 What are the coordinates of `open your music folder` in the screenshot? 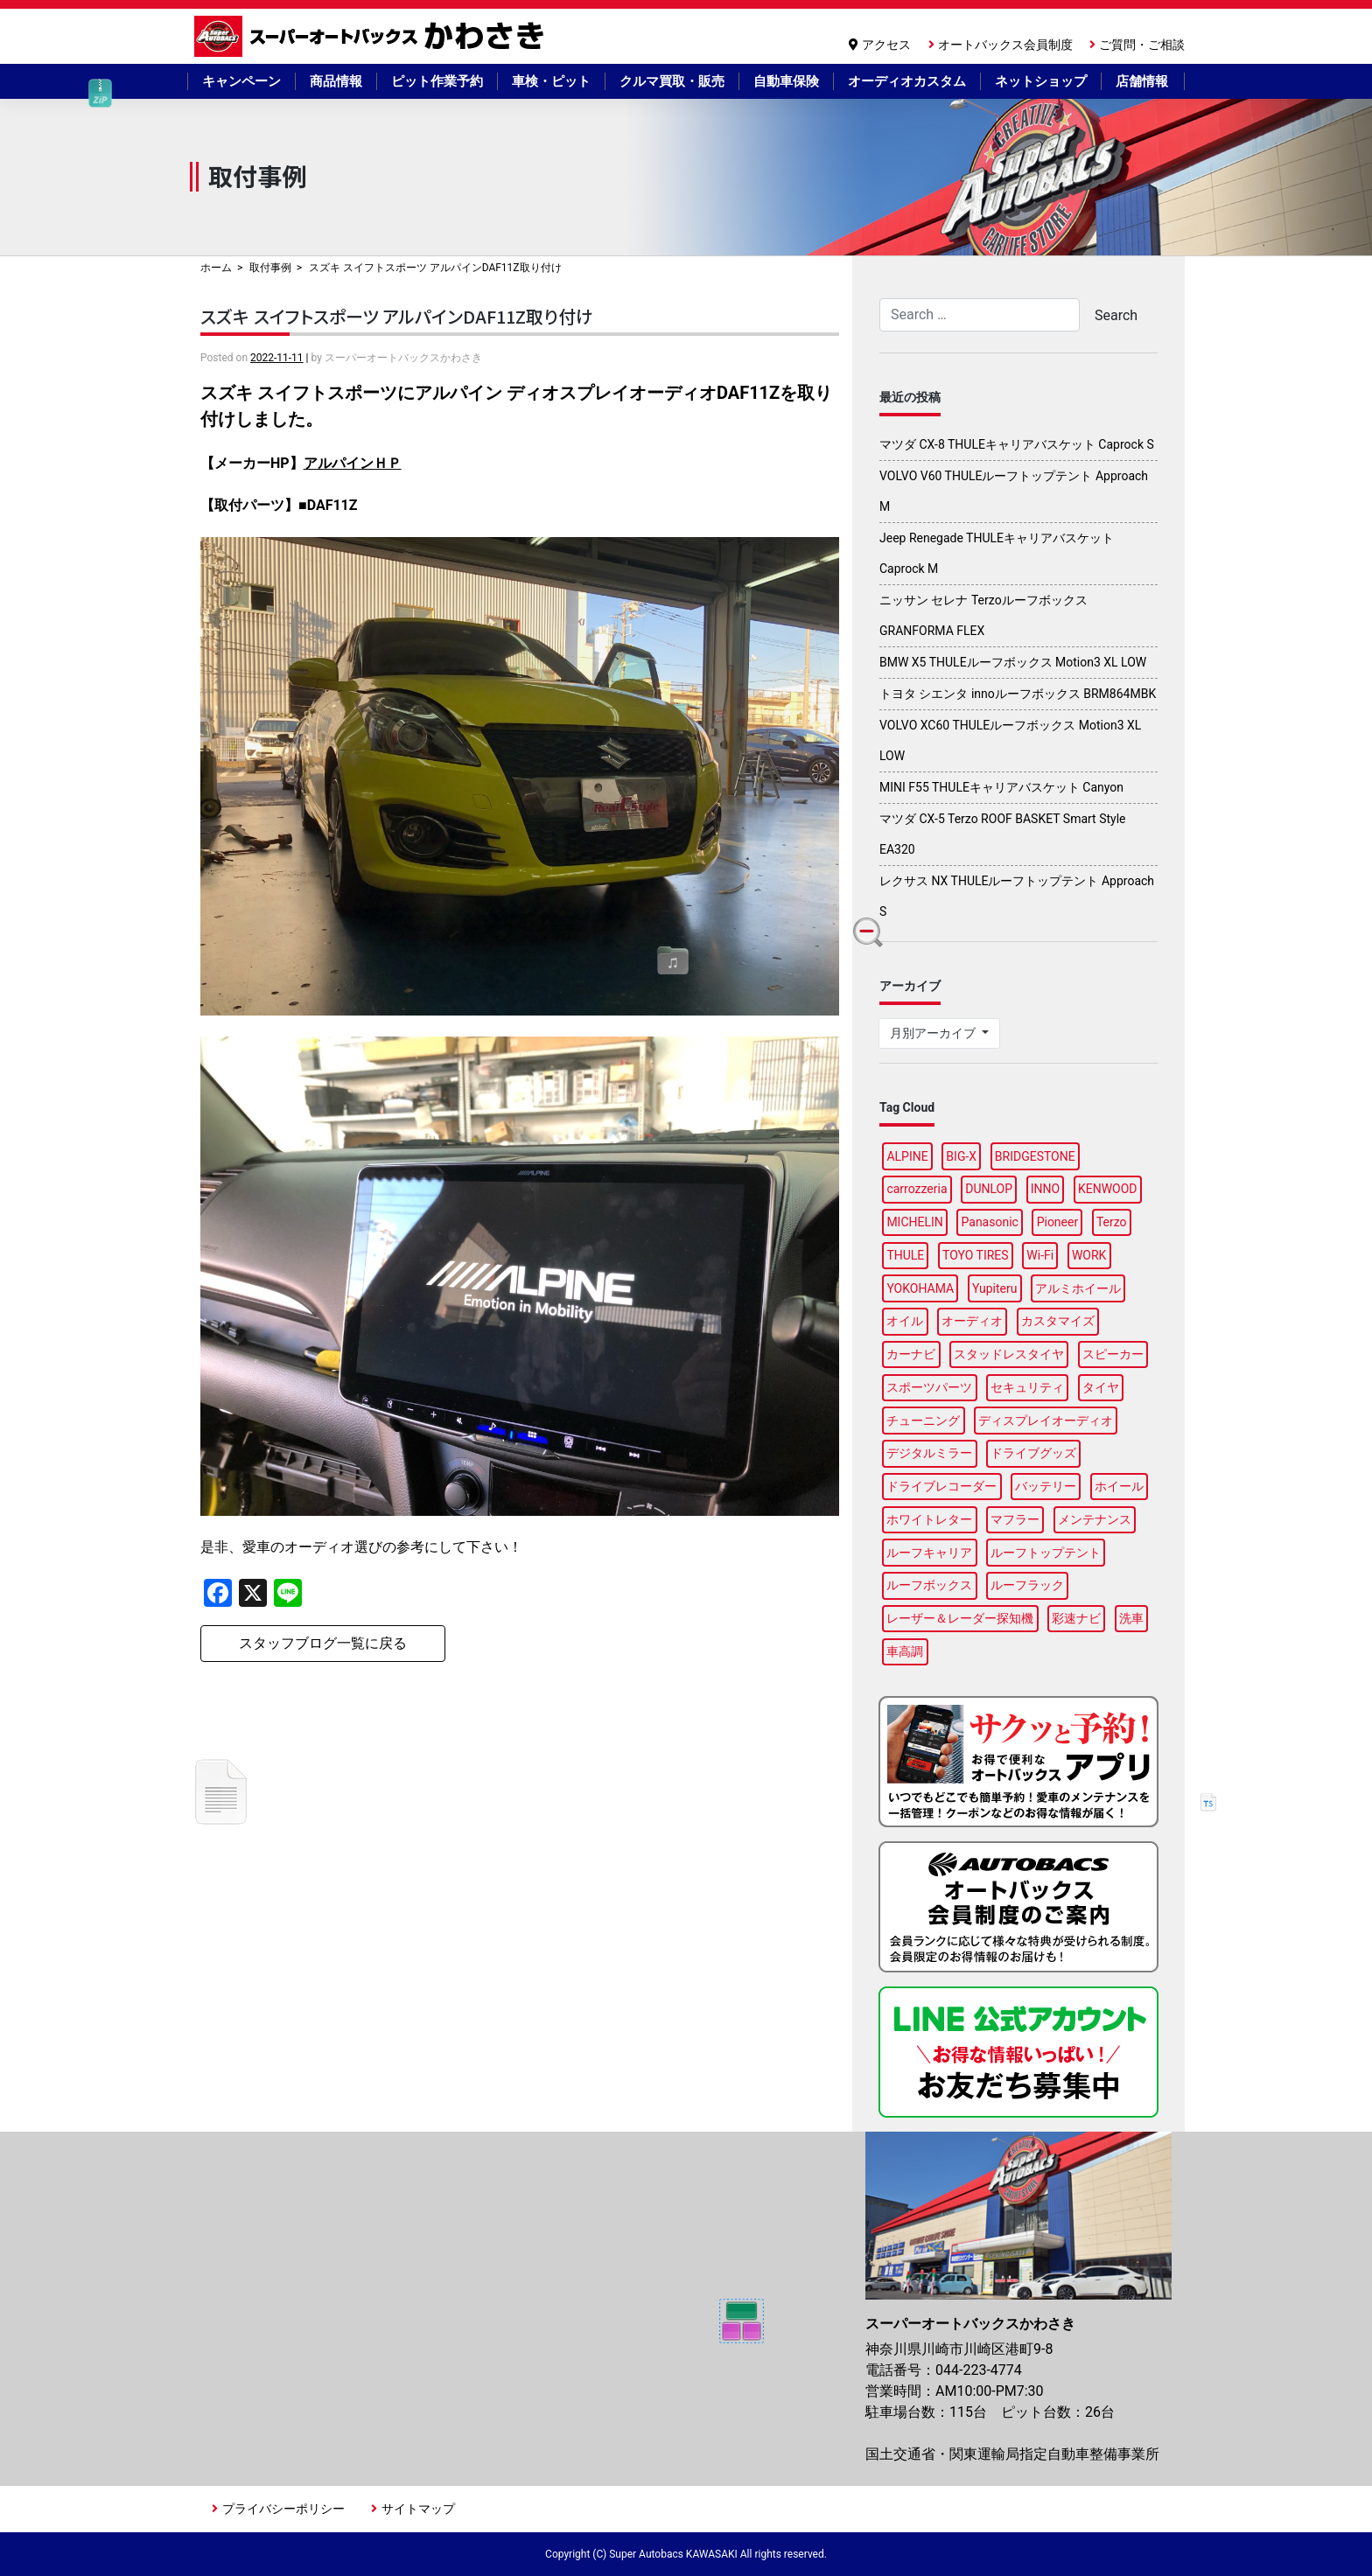 It's located at (673, 960).